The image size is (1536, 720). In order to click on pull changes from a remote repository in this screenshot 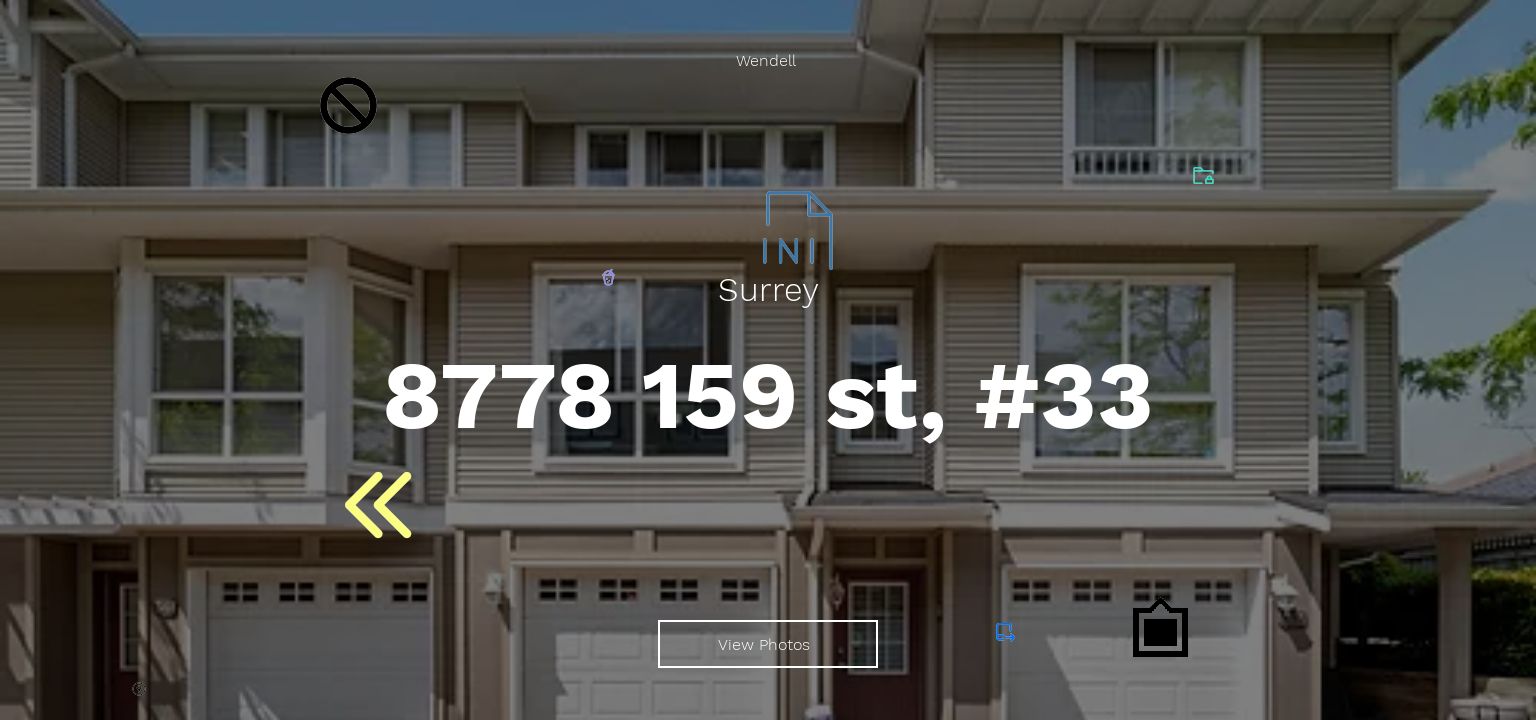, I will do `click(1005, 633)`.